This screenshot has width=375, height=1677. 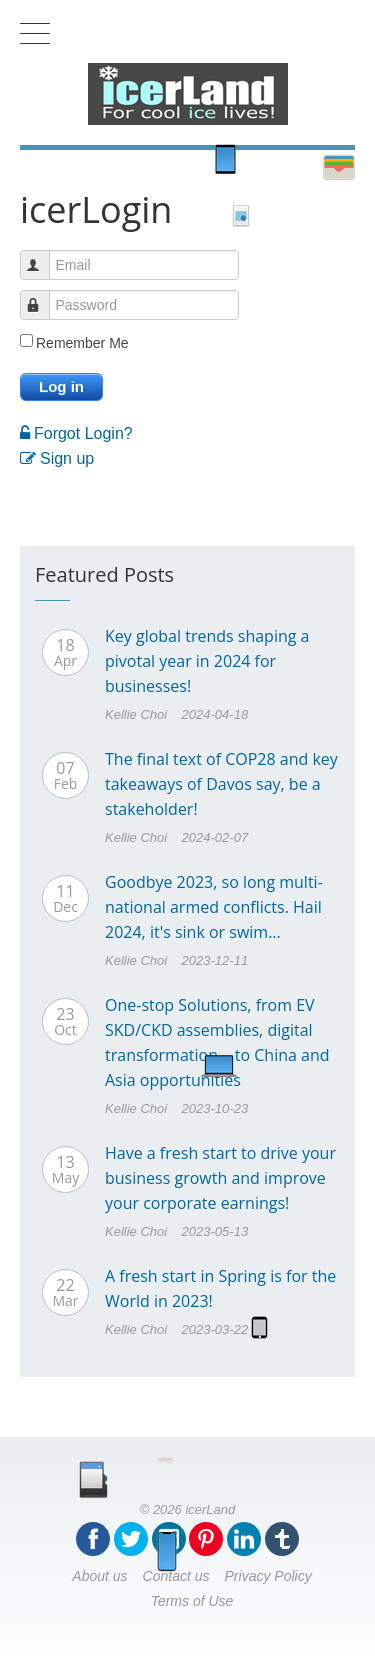 I want to click on view connected iPad mini device, so click(x=259, y=1327).